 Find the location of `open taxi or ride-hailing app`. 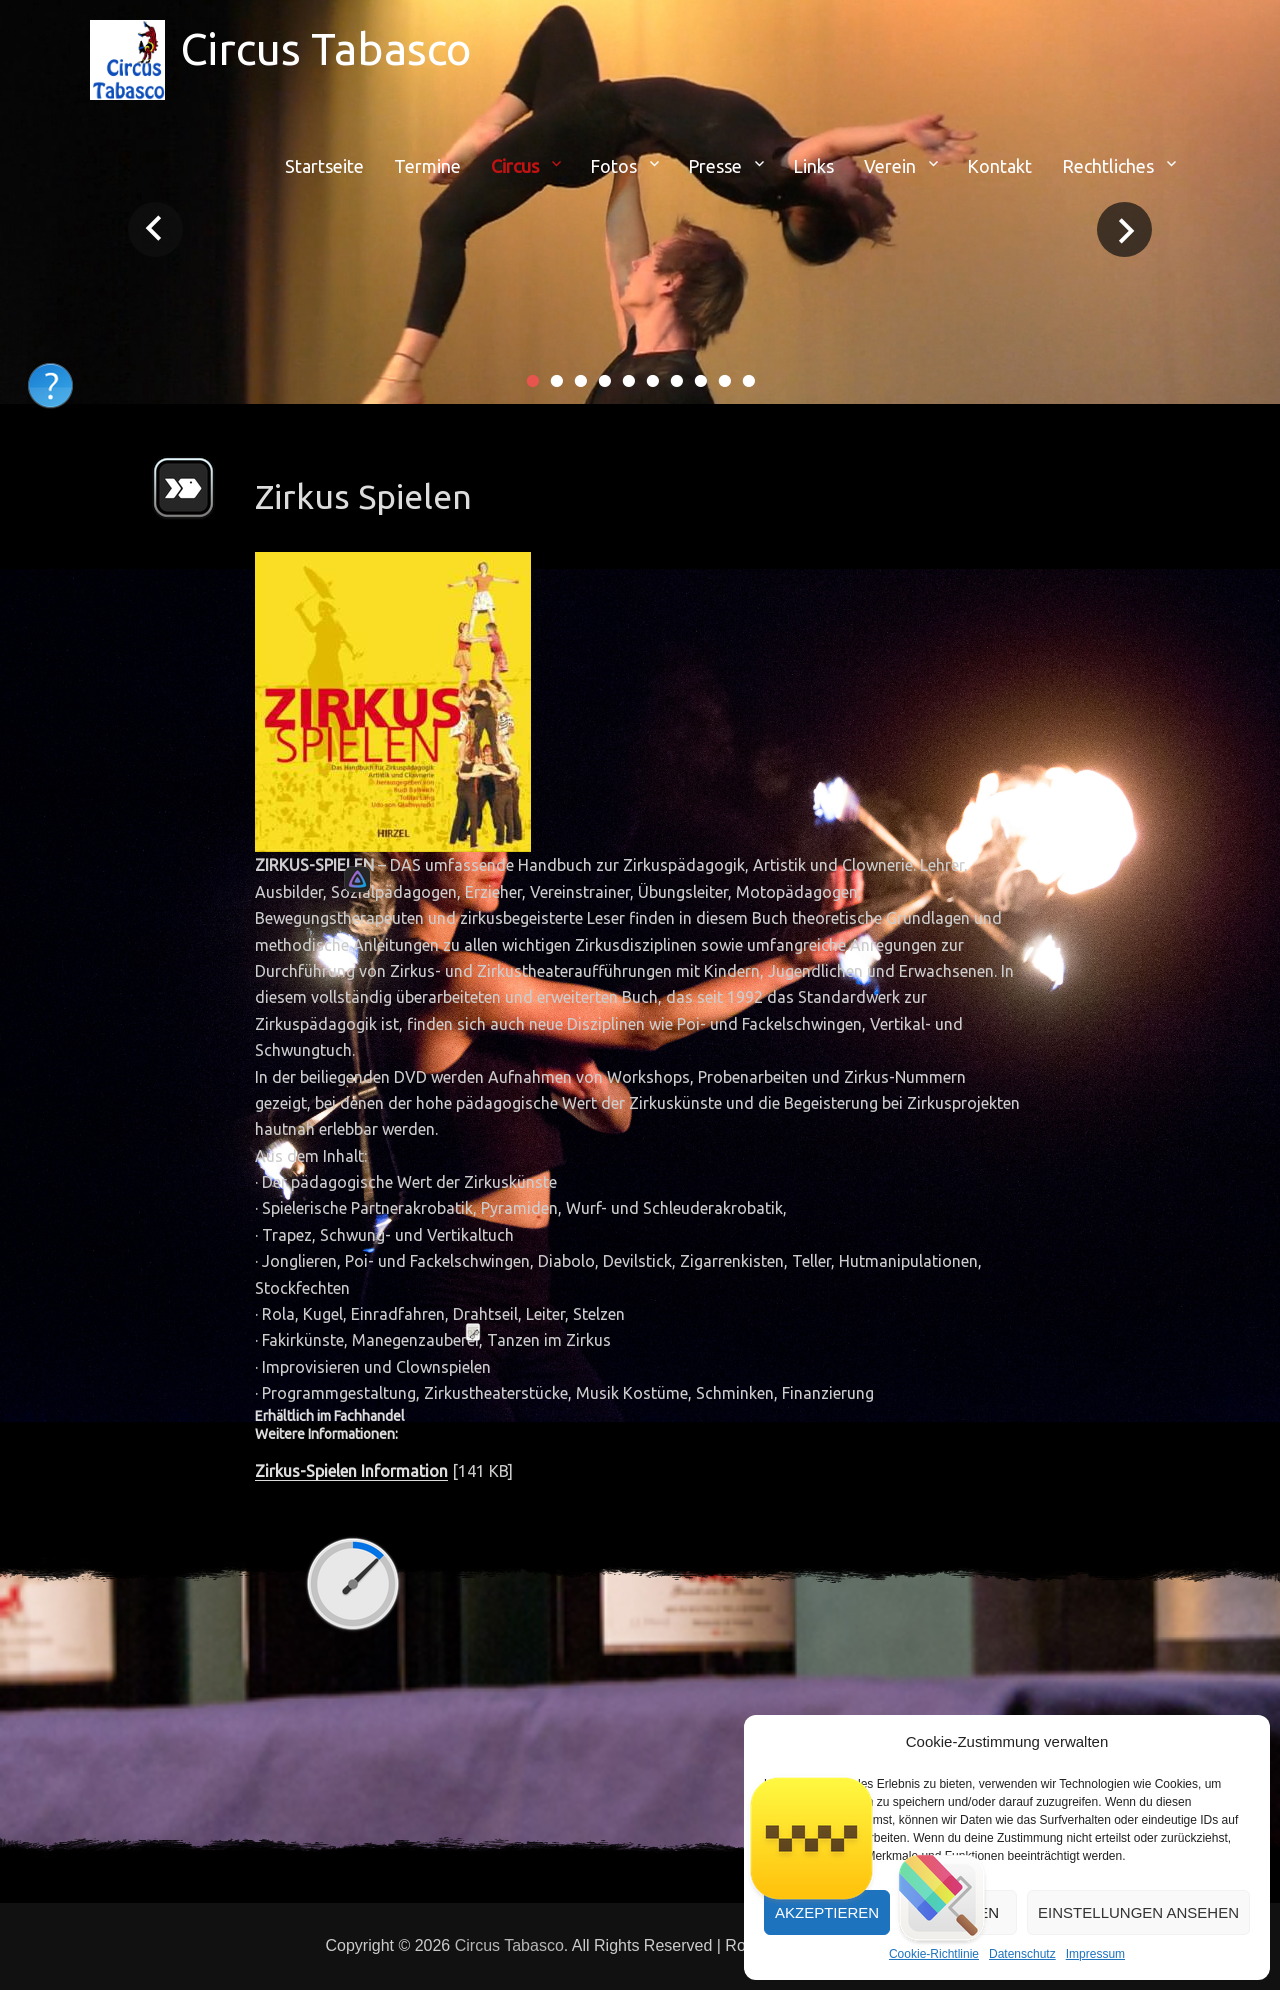

open taxi or ride-hailing app is located at coordinates (811, 1838).